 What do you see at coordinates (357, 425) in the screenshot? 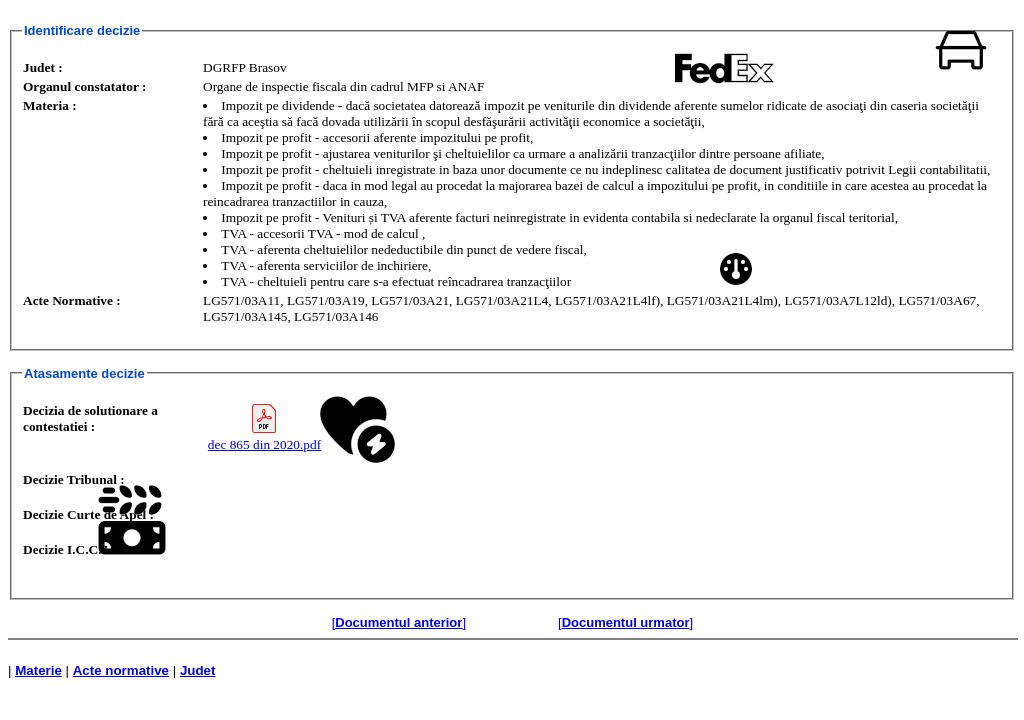
I see `quick access to favorite charging stations` at bounding box center [357, 425].